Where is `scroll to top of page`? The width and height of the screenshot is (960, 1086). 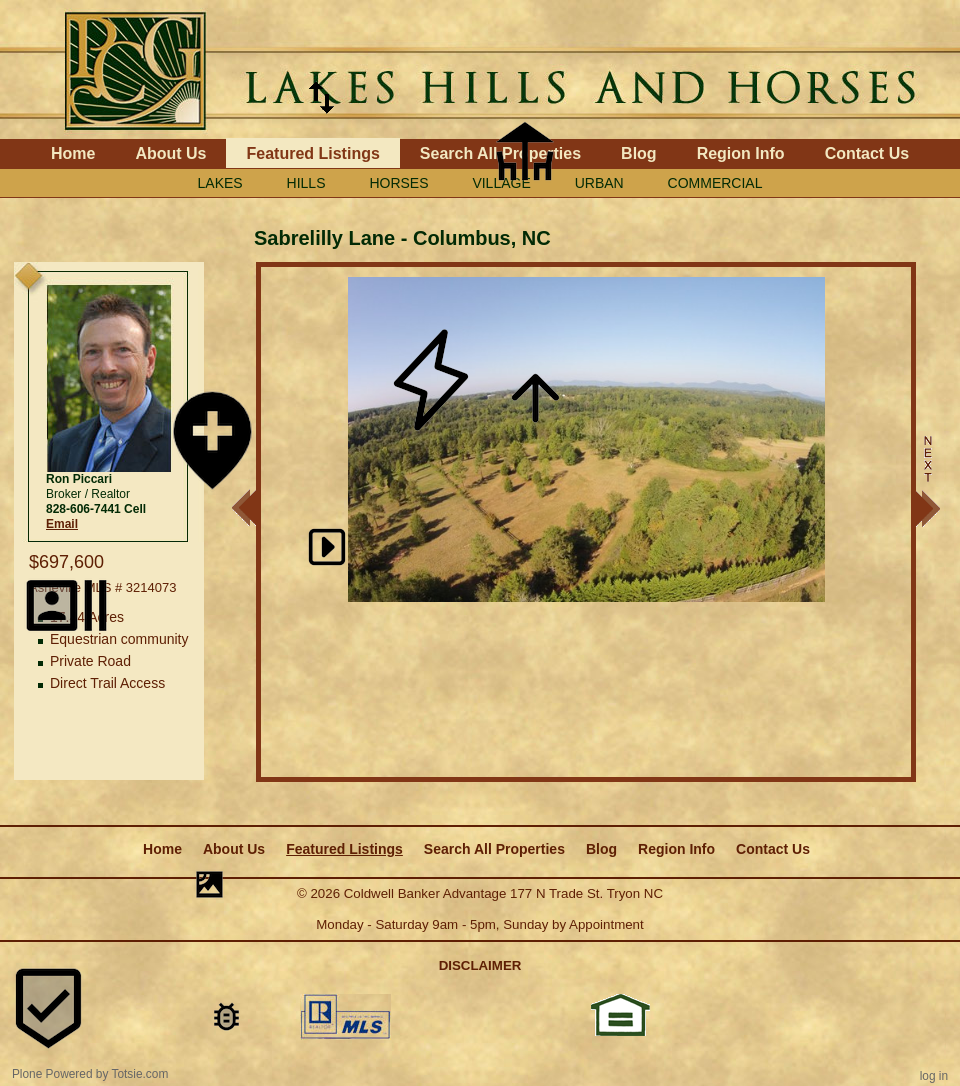
scroll to top of page is located at coordinates (535, 397).